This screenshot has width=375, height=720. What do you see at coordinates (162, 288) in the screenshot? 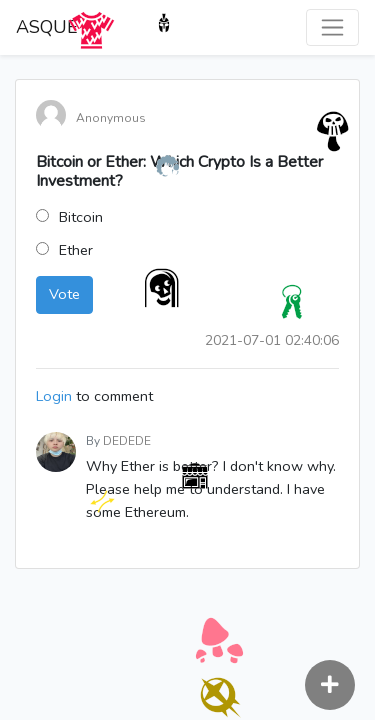
I see `view collected specimens or curiosities` at bounding box center [162, 288].